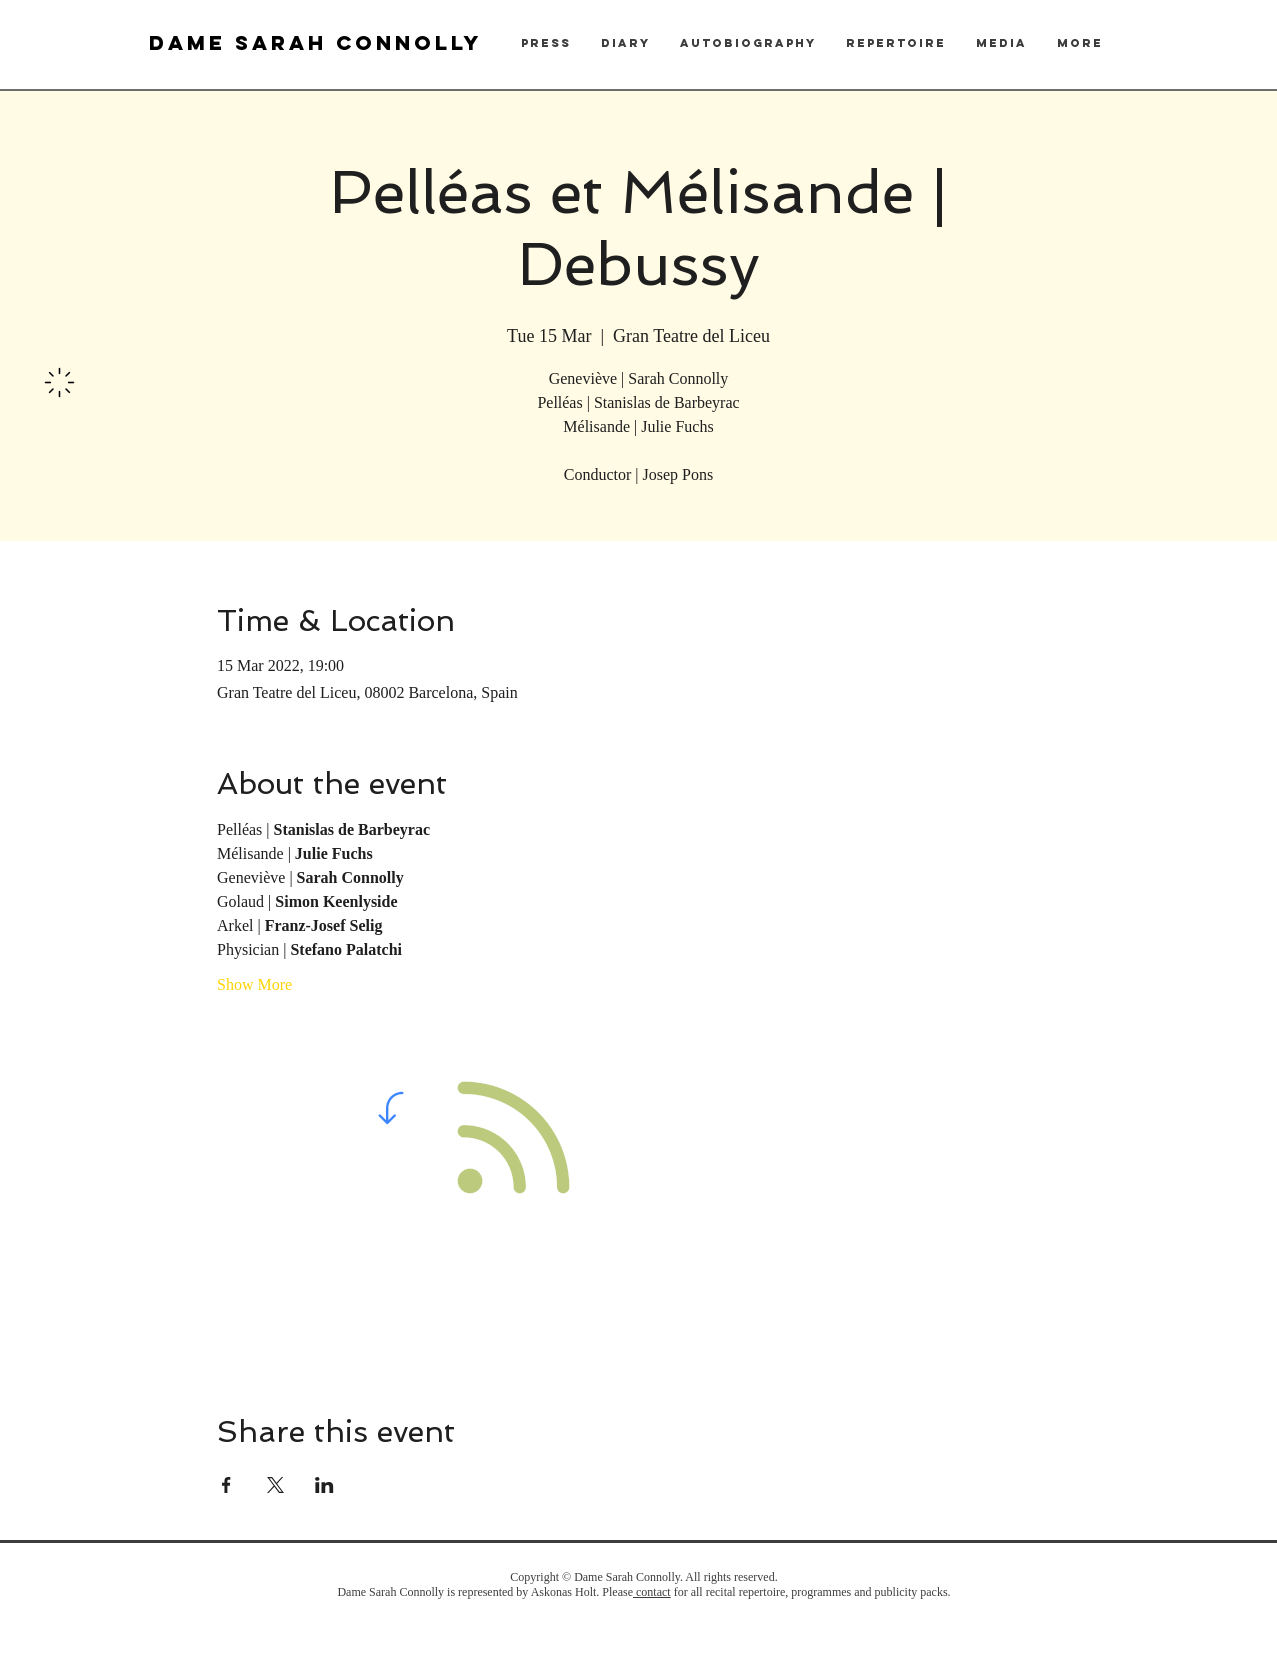 The height and width of the screenshot is (1658, 1277). I want to click on subscribe to RSS feed, so click(513, 1137).